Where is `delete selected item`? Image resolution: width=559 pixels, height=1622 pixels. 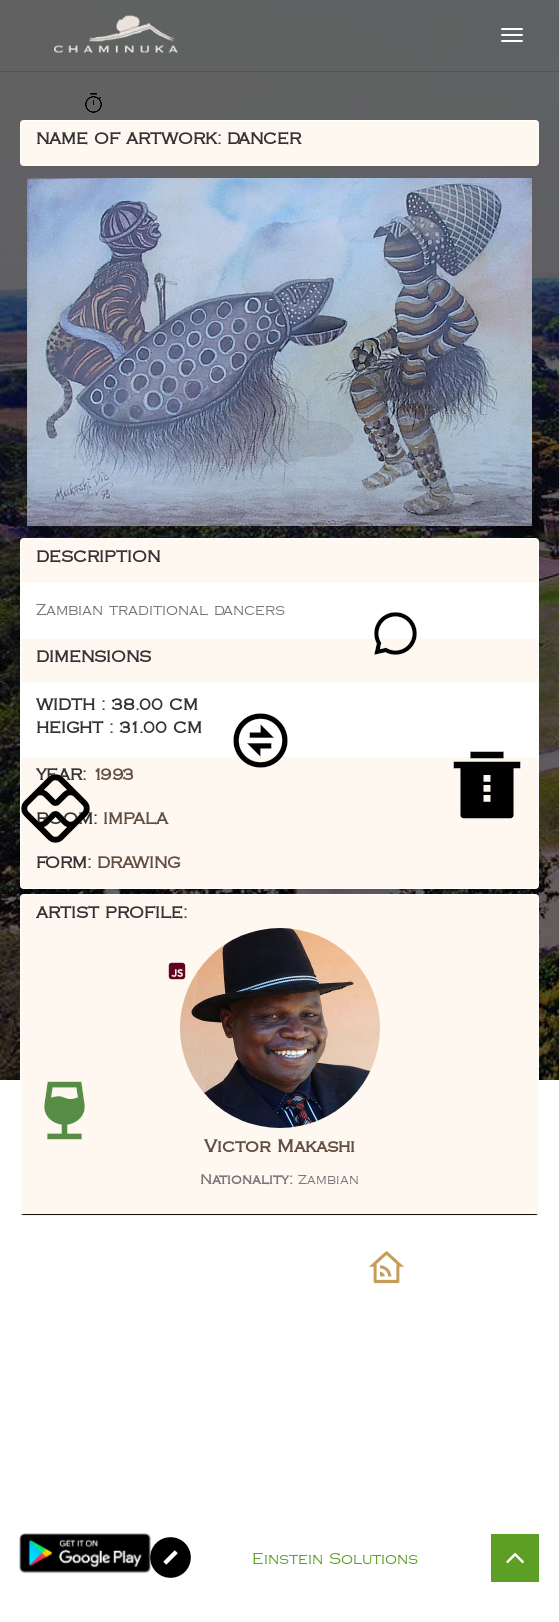 delete selected item is located at coordinates (487, 785).